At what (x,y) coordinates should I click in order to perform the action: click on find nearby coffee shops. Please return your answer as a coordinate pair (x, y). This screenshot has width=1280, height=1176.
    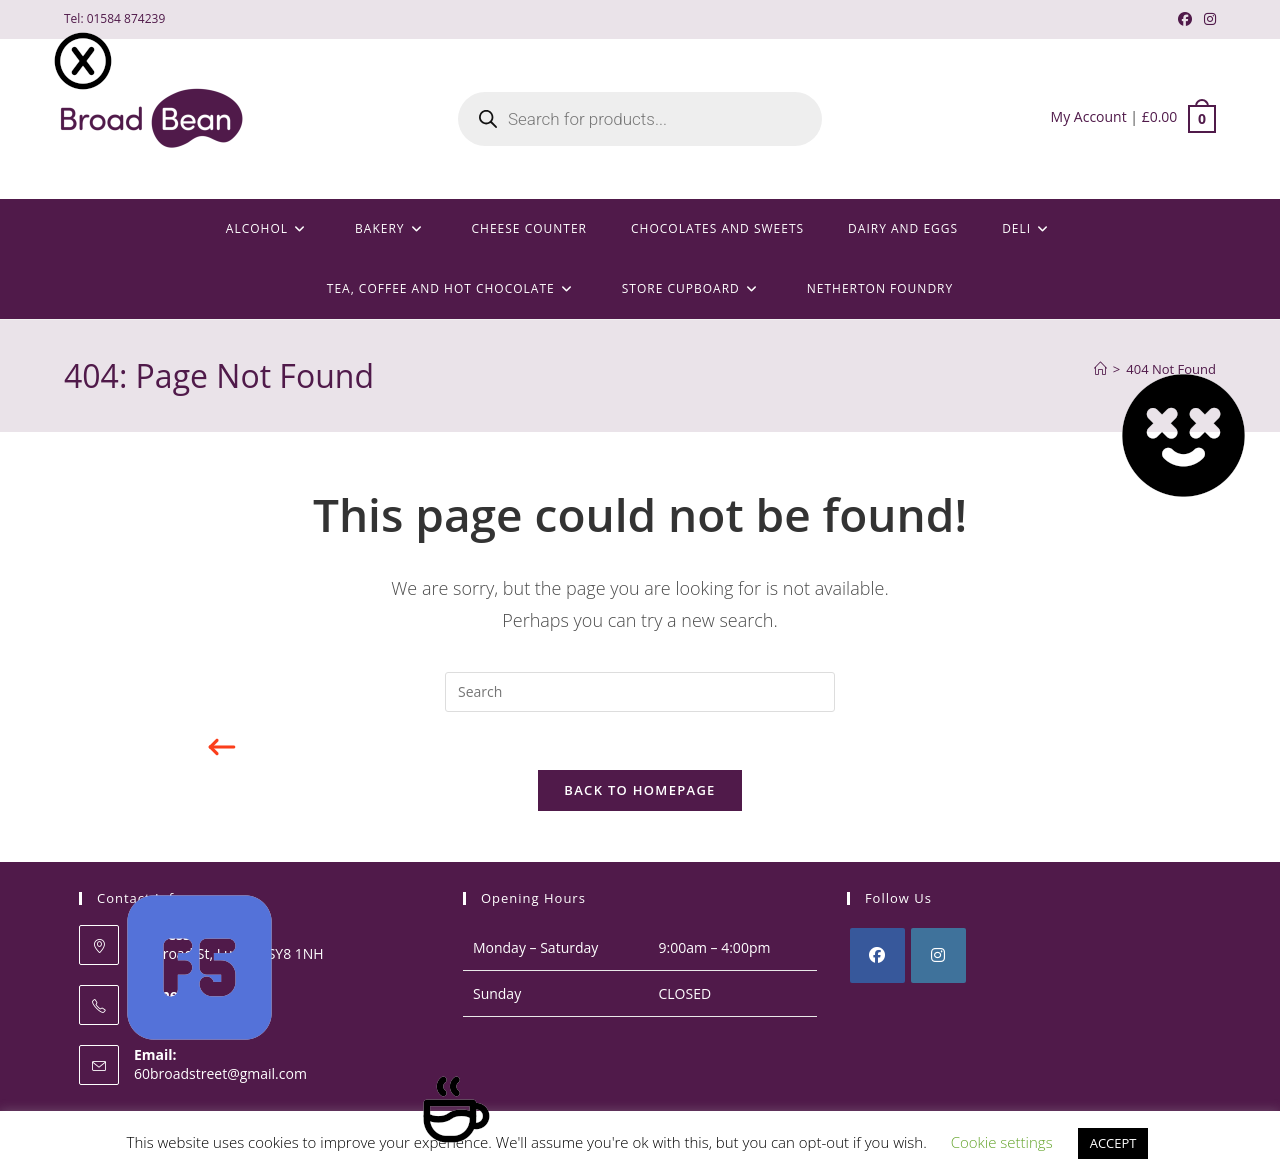
    Looking at the image, I should click on (456, 1109).